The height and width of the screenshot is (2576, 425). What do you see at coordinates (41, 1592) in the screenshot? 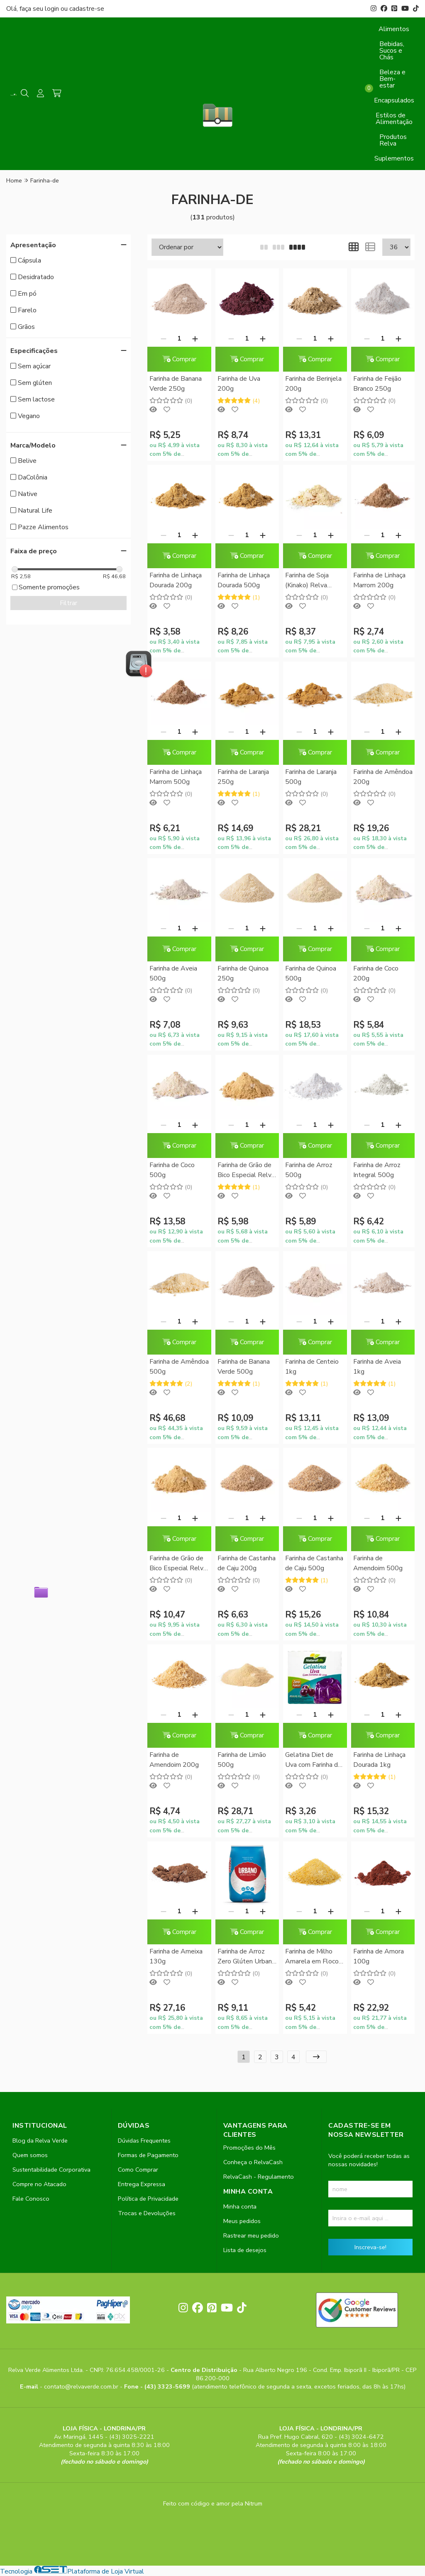
I see `open a folder to view its contents` at bounding box center [41, 1592].